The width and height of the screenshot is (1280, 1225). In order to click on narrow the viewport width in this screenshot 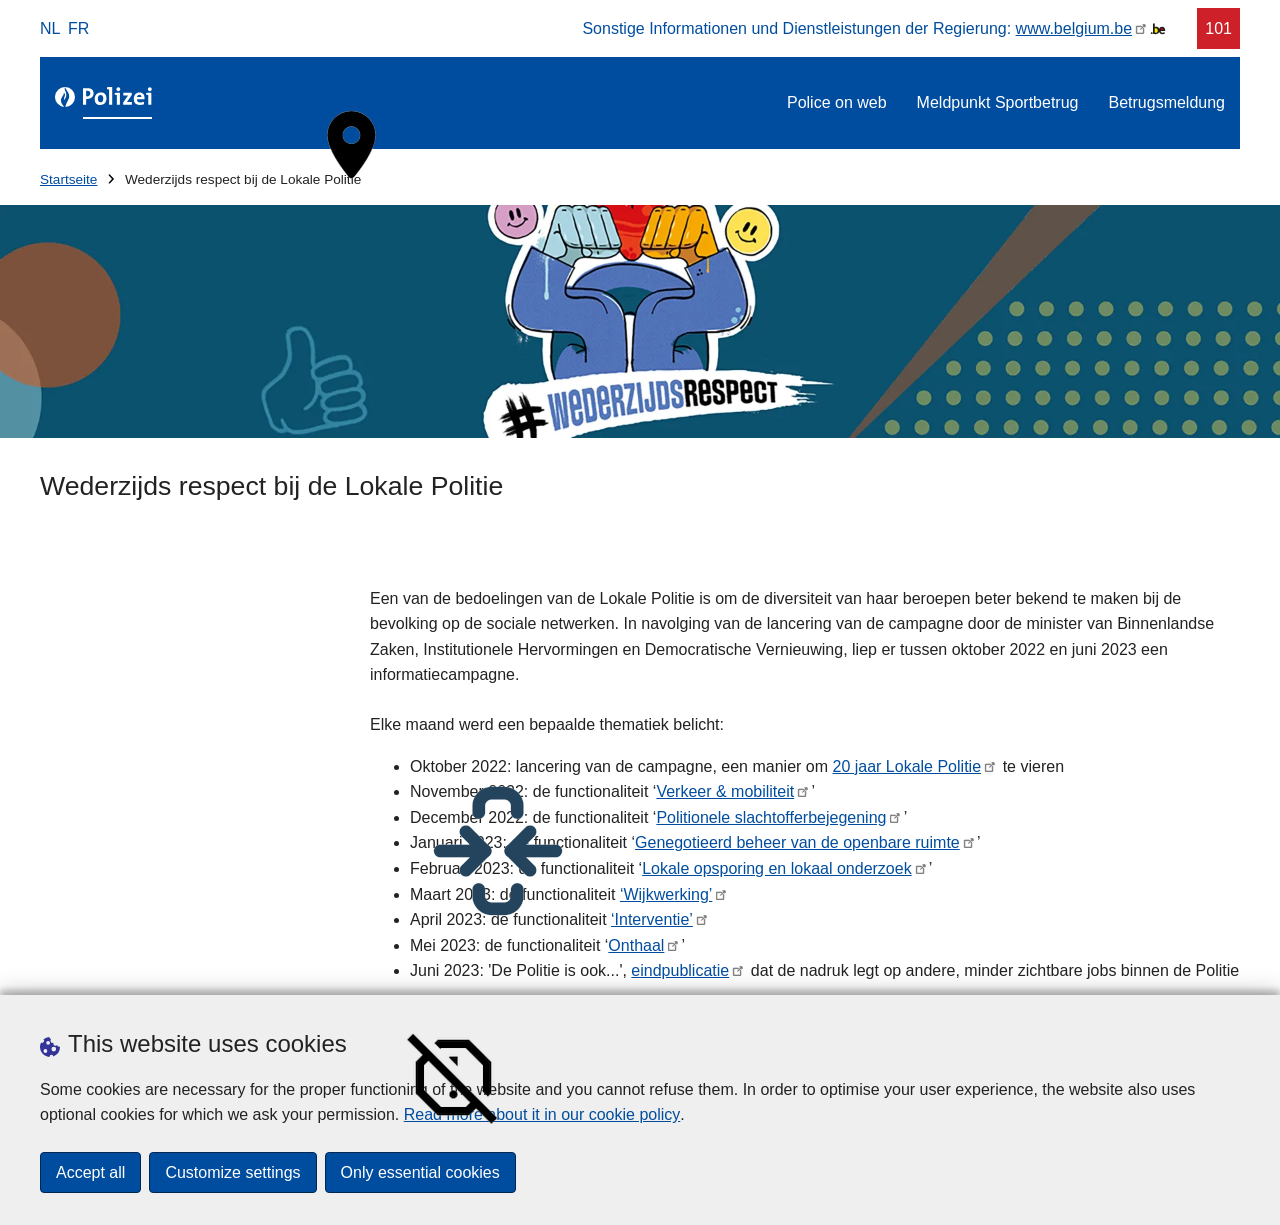, I will do `click(498, 851)`.